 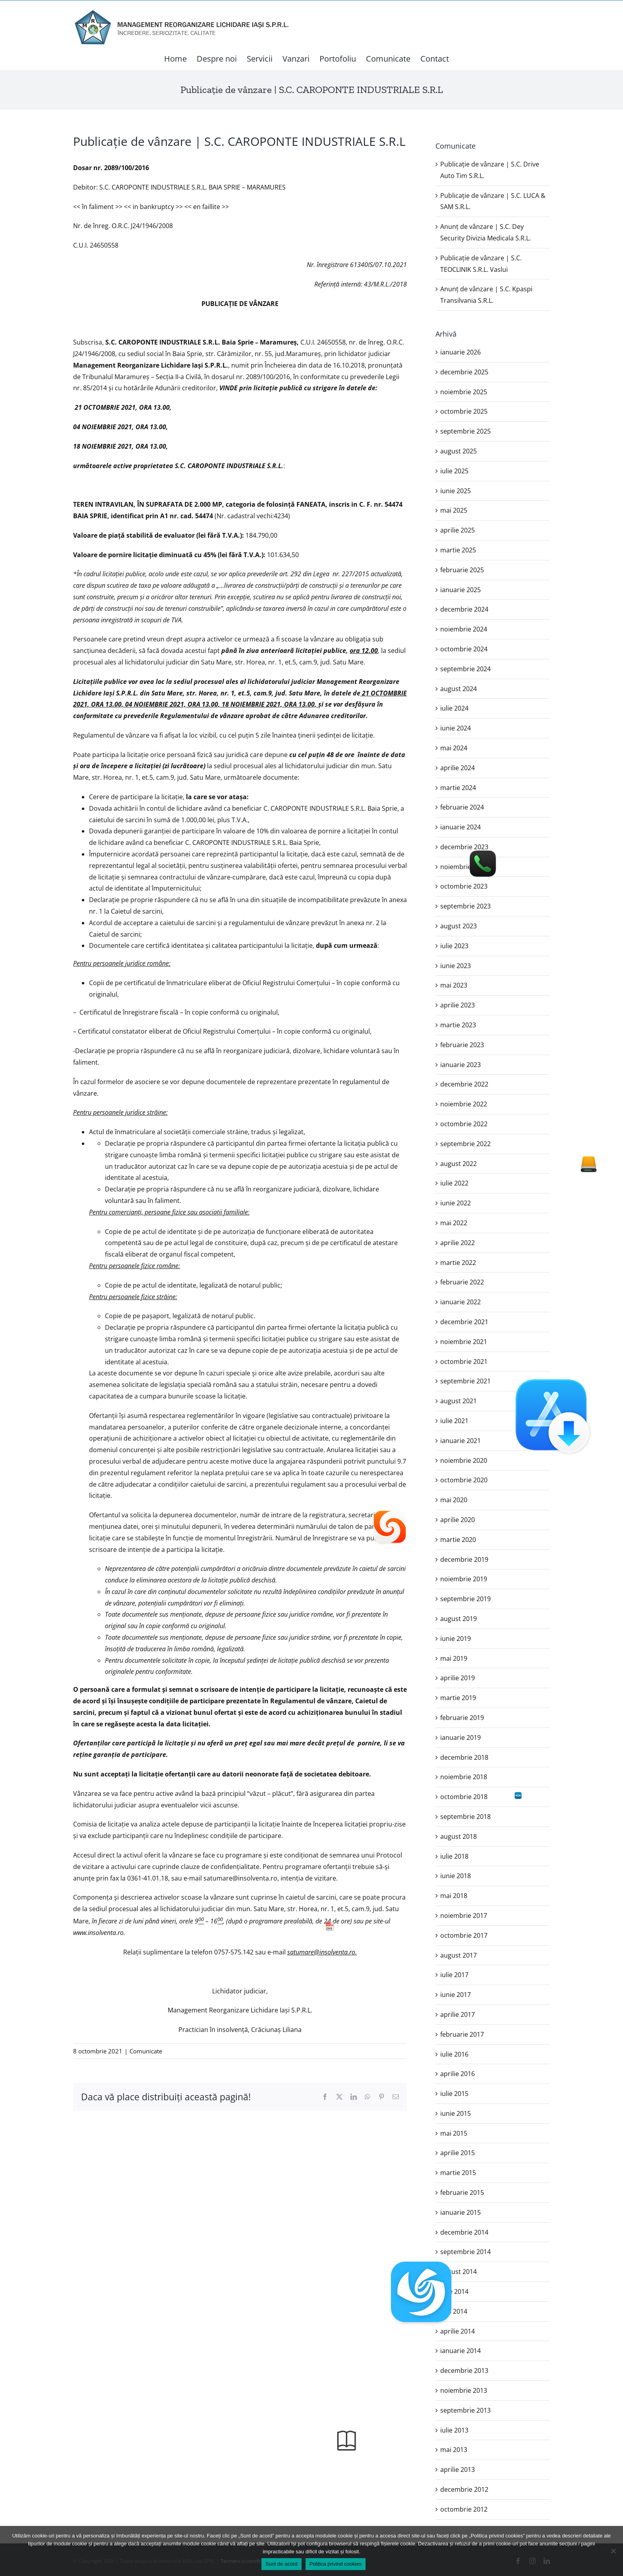 What do you see at coordinates (330, 1926) in the screenshot?
I see `open the papers reference management app` at bounding box center [330, 1926].